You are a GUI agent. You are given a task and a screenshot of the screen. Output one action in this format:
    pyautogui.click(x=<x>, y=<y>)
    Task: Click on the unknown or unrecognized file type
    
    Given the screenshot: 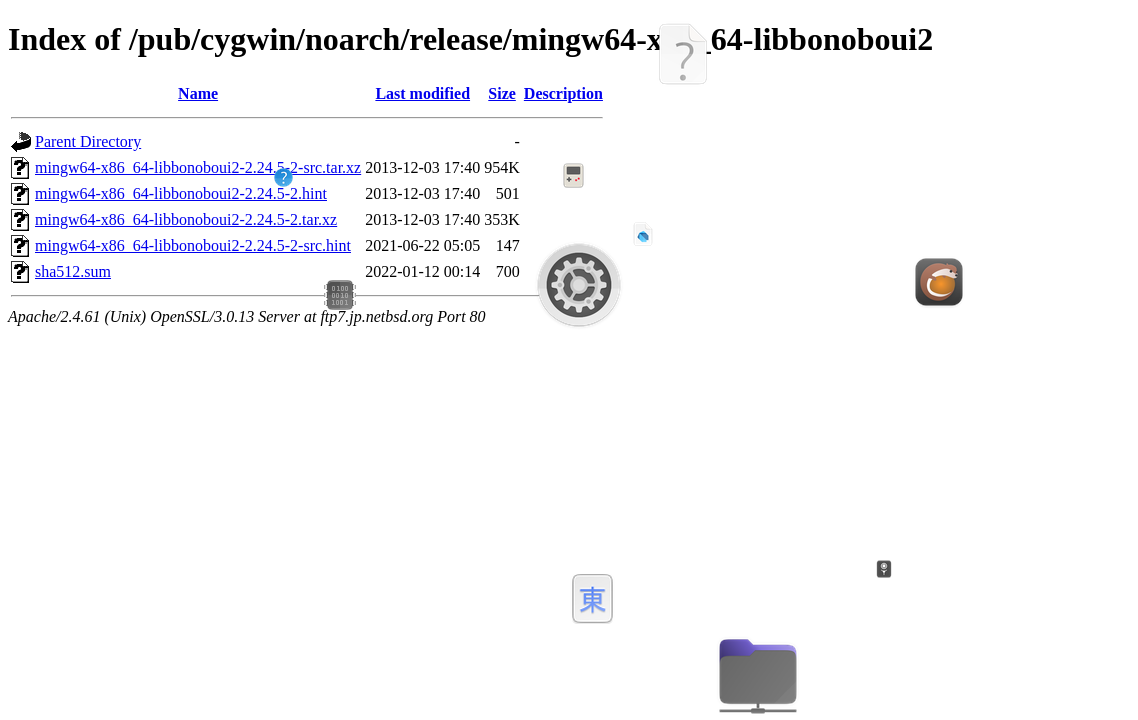 What is the action you would take?
    pyautogui.click(x=683, y=54)
    